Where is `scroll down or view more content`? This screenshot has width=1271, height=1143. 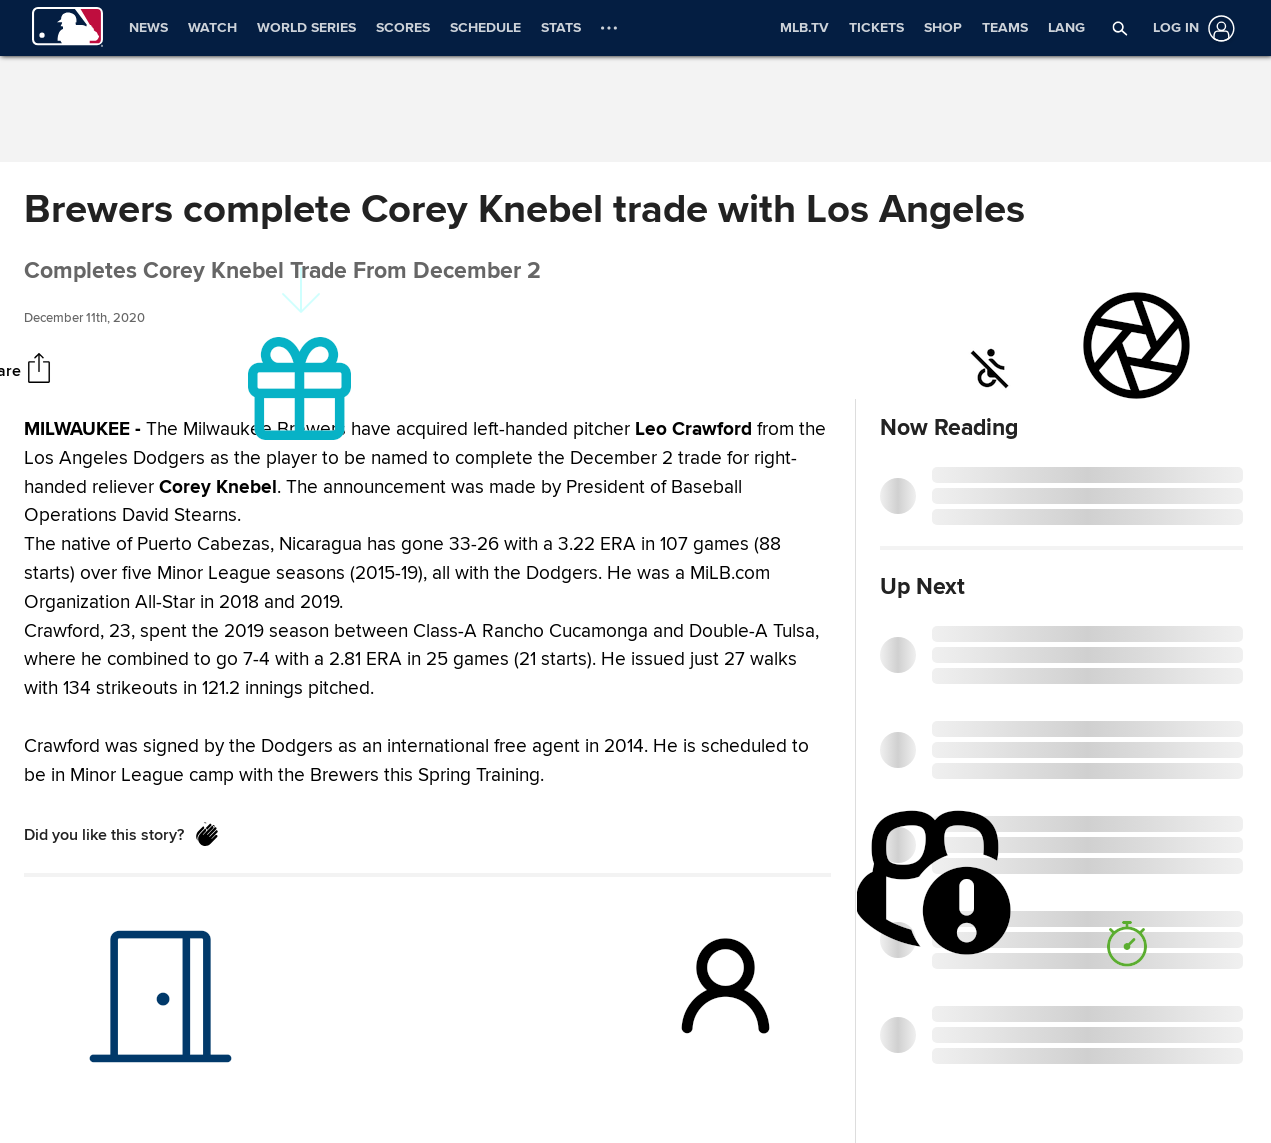 scroll down or view more content is located at coordinates (301, 290).